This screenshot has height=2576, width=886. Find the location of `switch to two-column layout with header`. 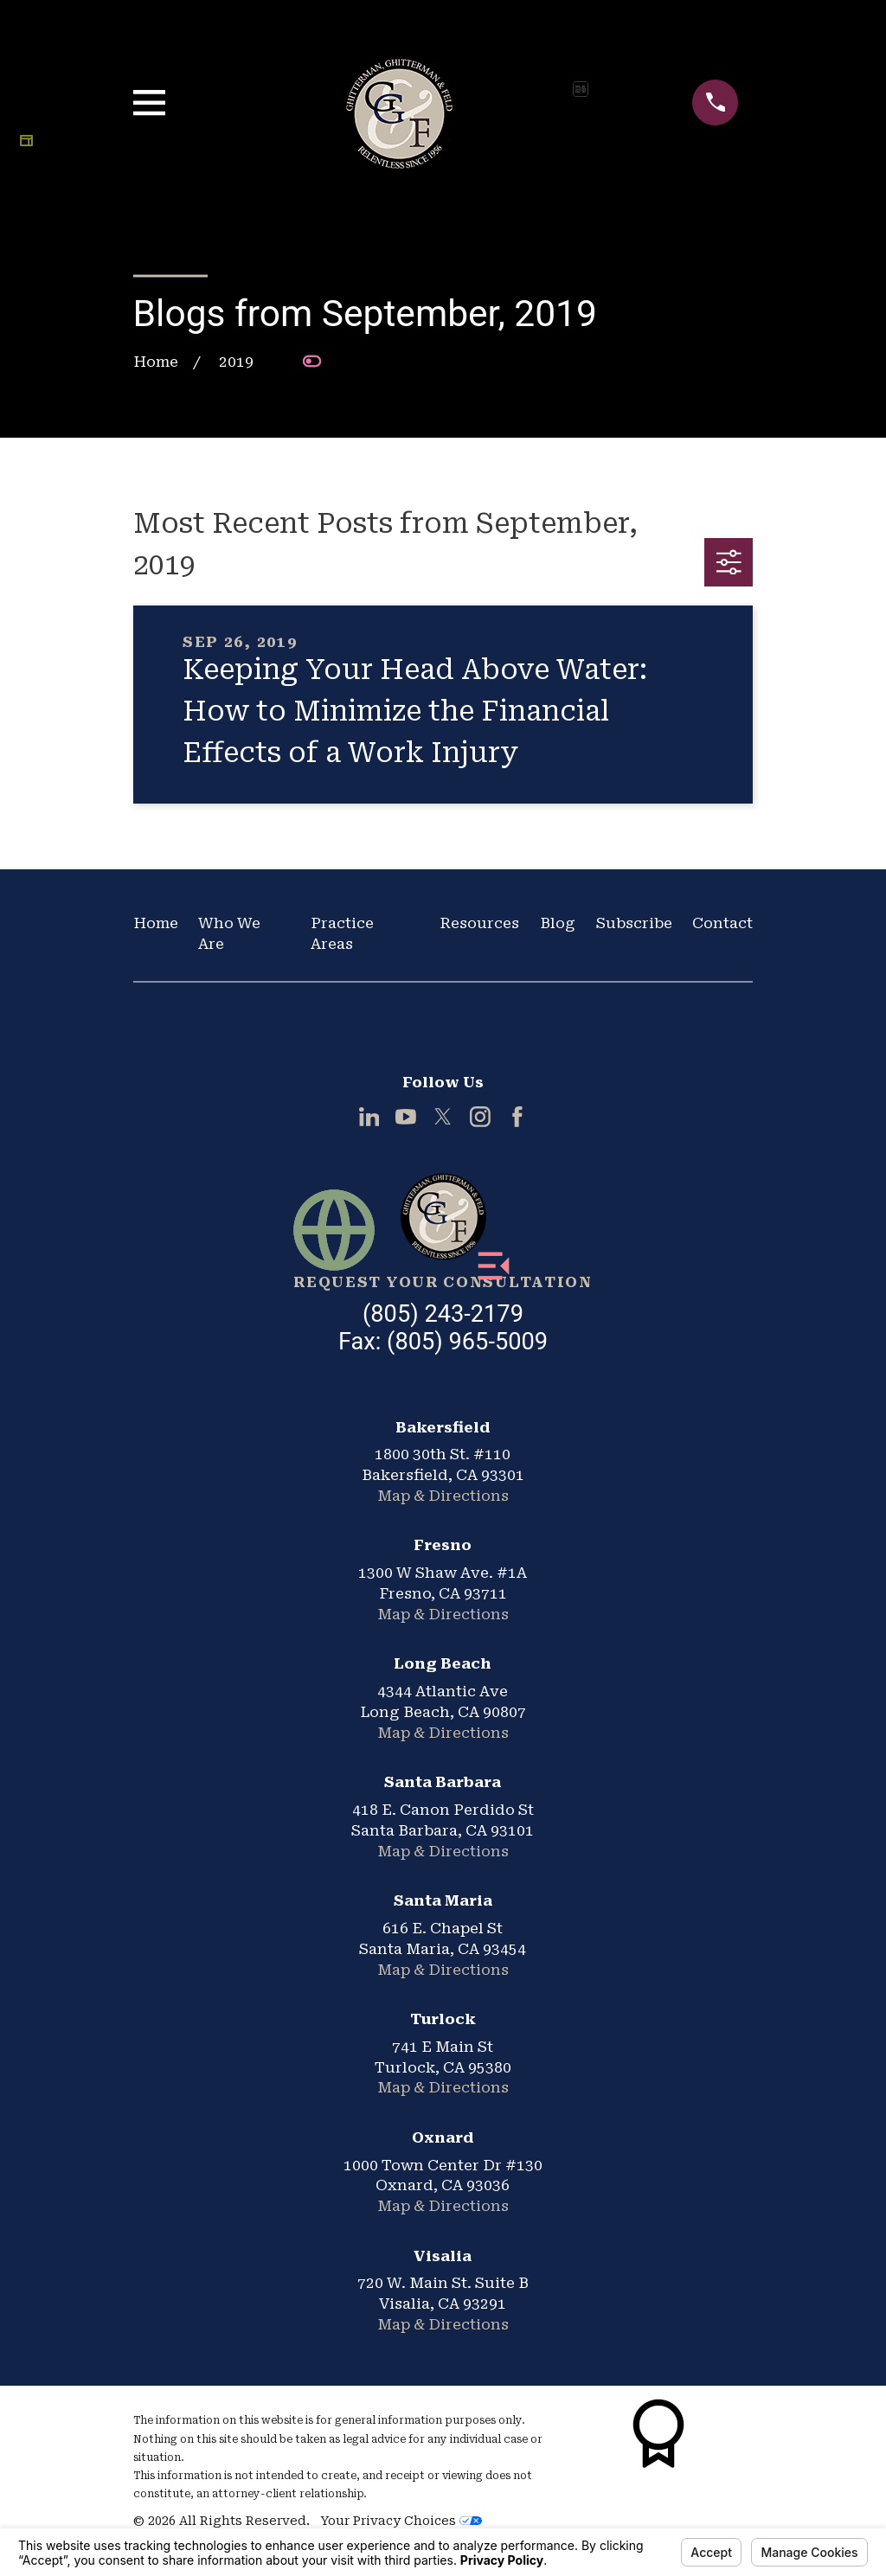

switch to two-column layout with header is located at coordinates (26, 140).